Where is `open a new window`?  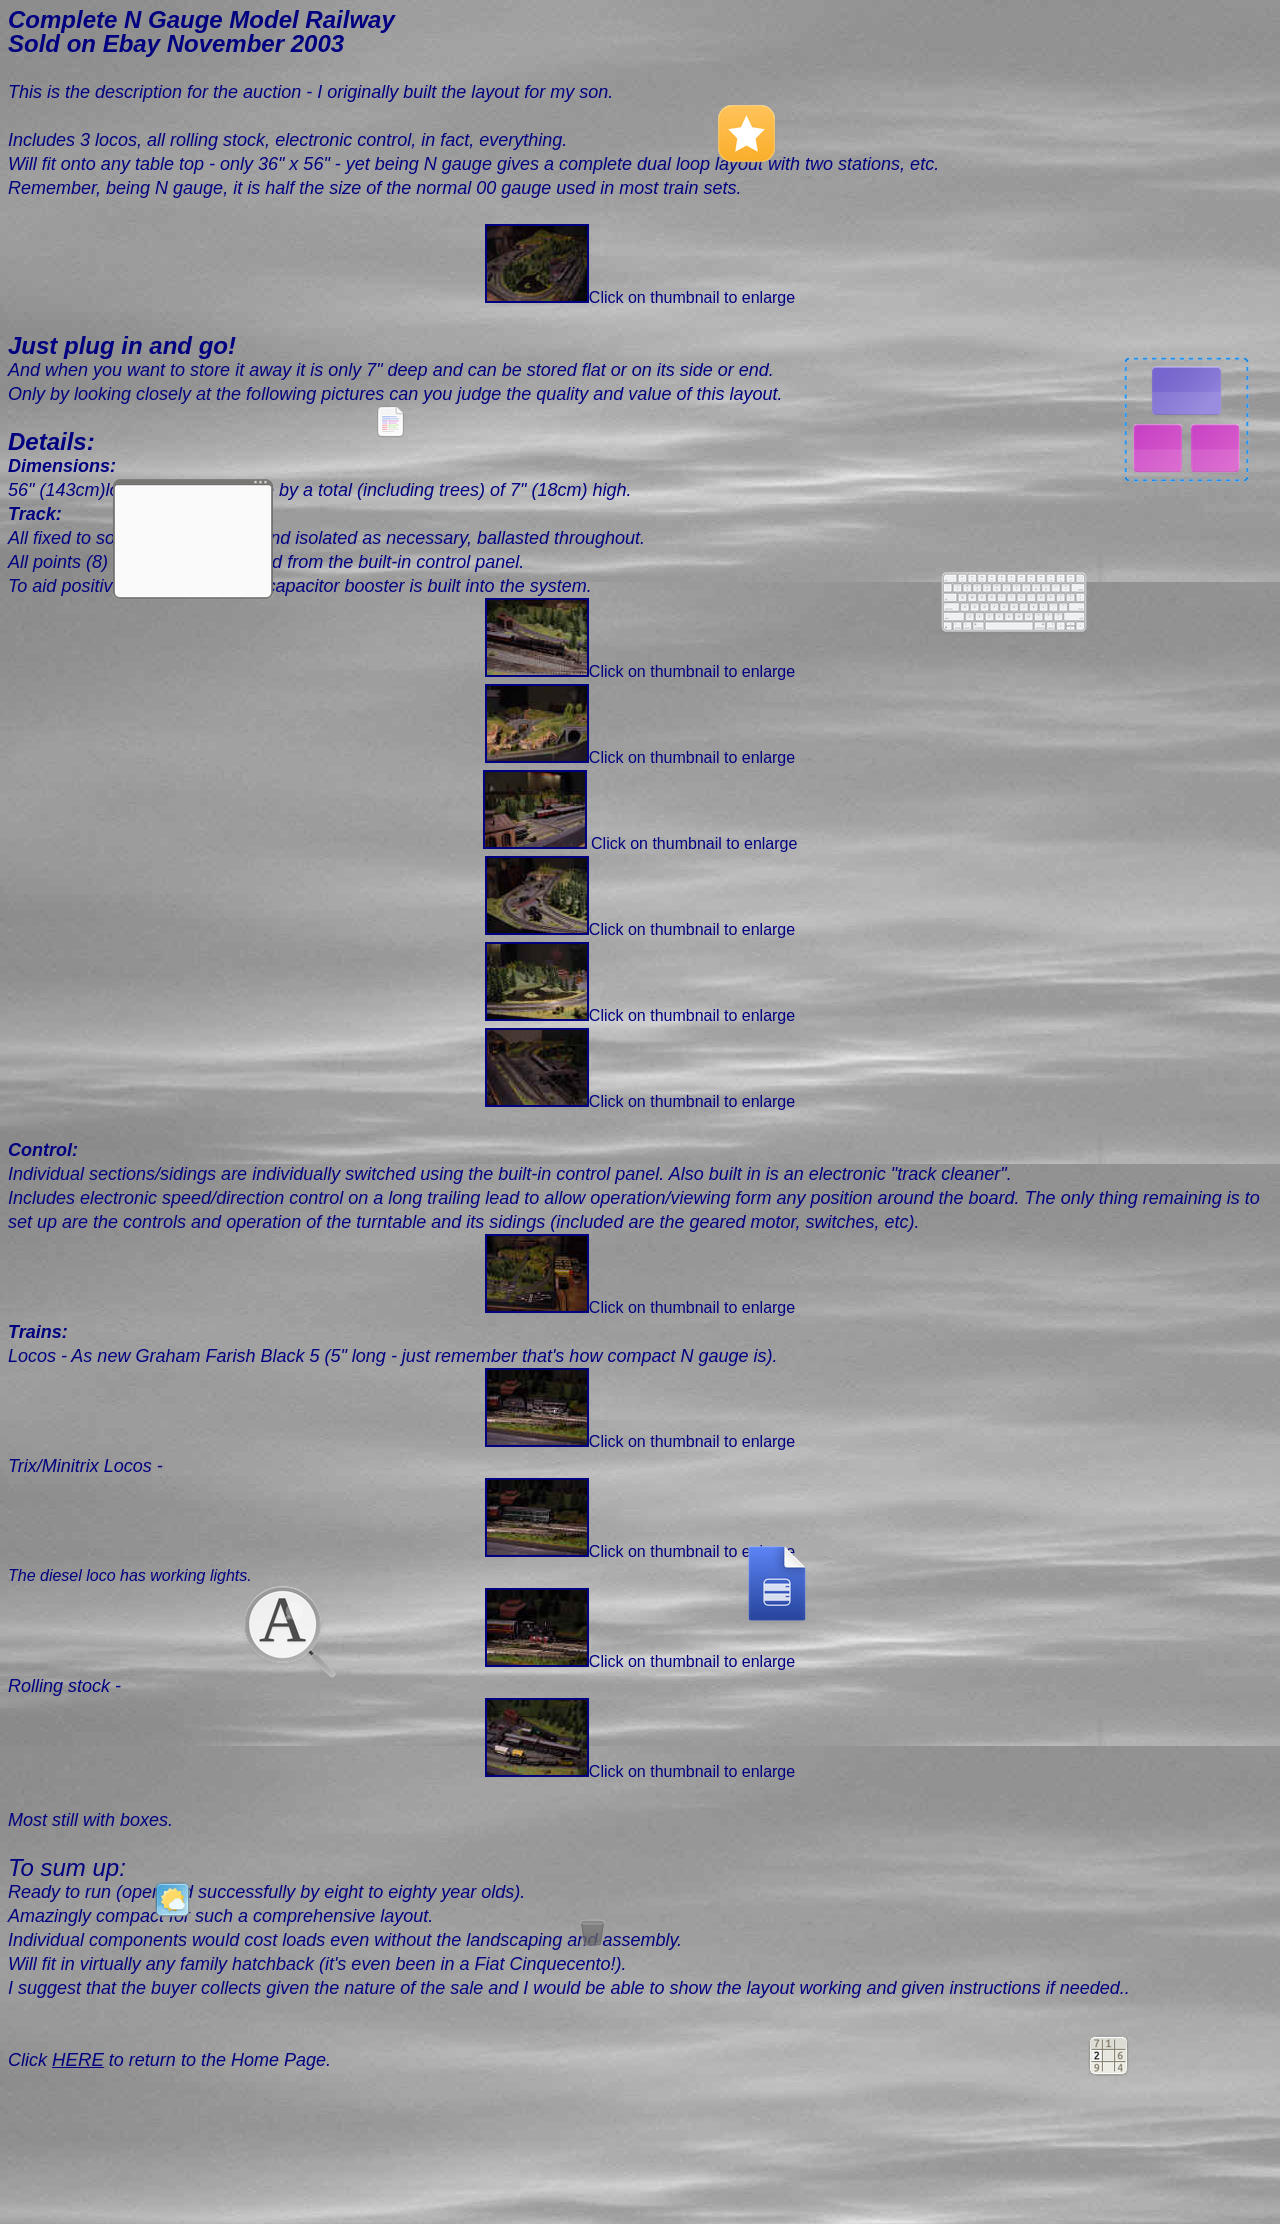
open a new window is located at coordinates (193, 539).